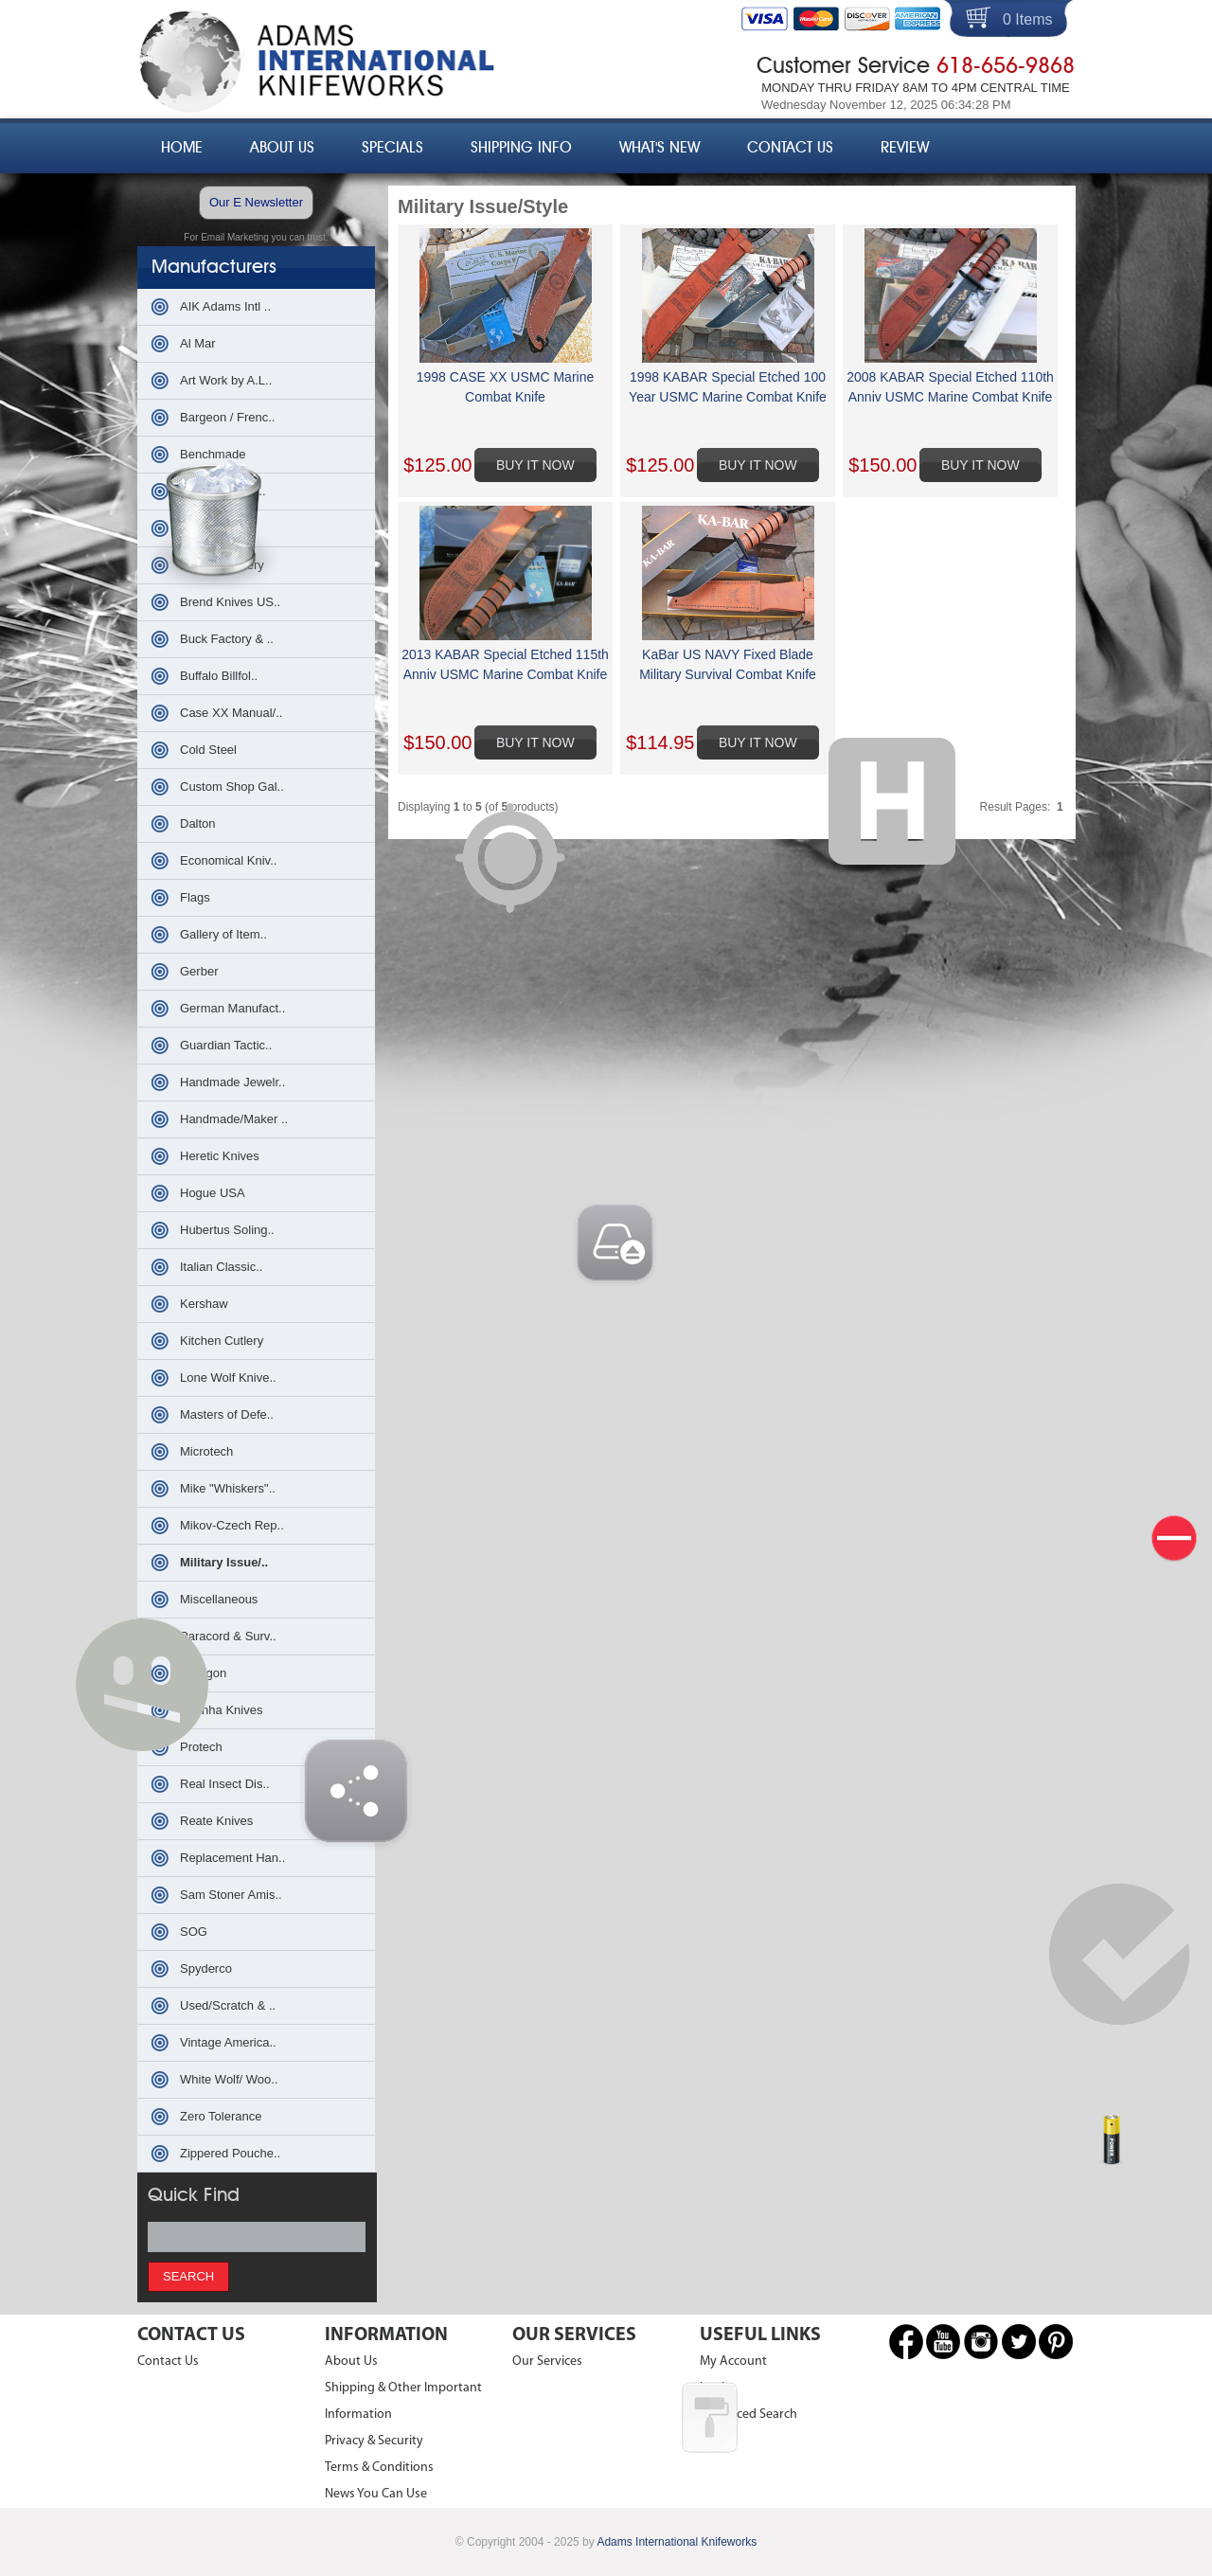 The width and height of the screenshot is (1212, 2576). What do you see at coordinates (615, 1243) in the screenshot?
I see `eject or safely remove external storage device` at bounding box center [615, 1243].